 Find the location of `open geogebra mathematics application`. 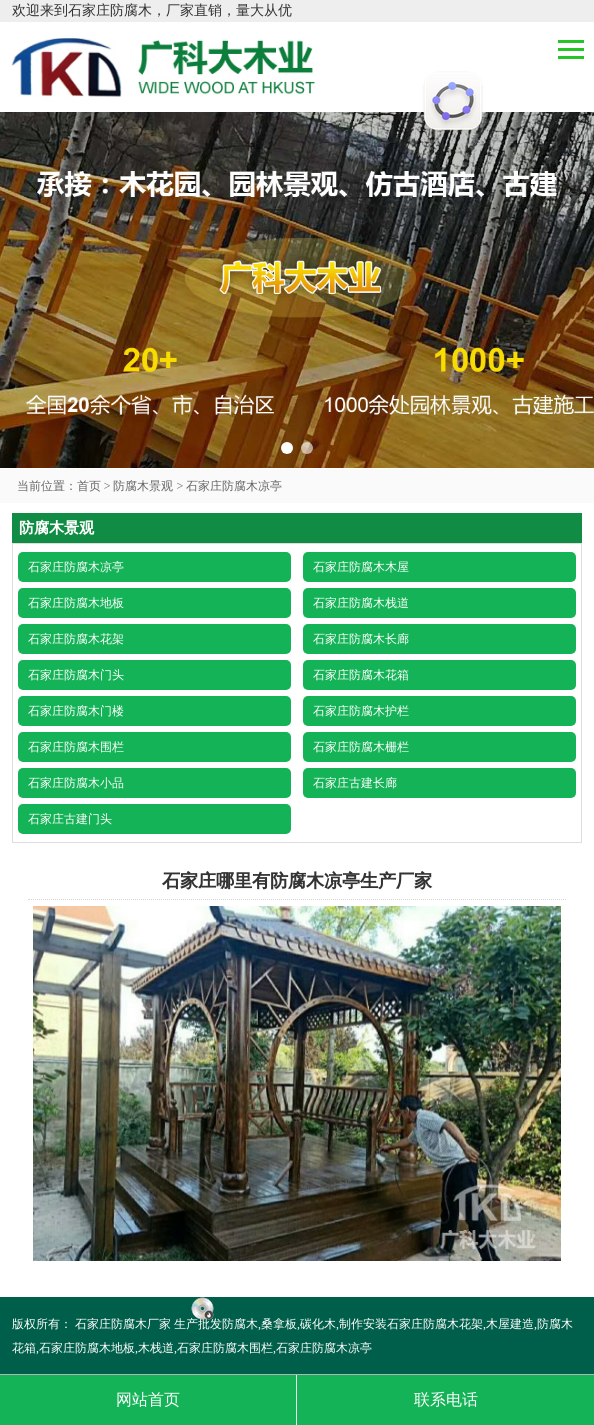

open geogebra mathematics application is located at coordinates (453, 101).